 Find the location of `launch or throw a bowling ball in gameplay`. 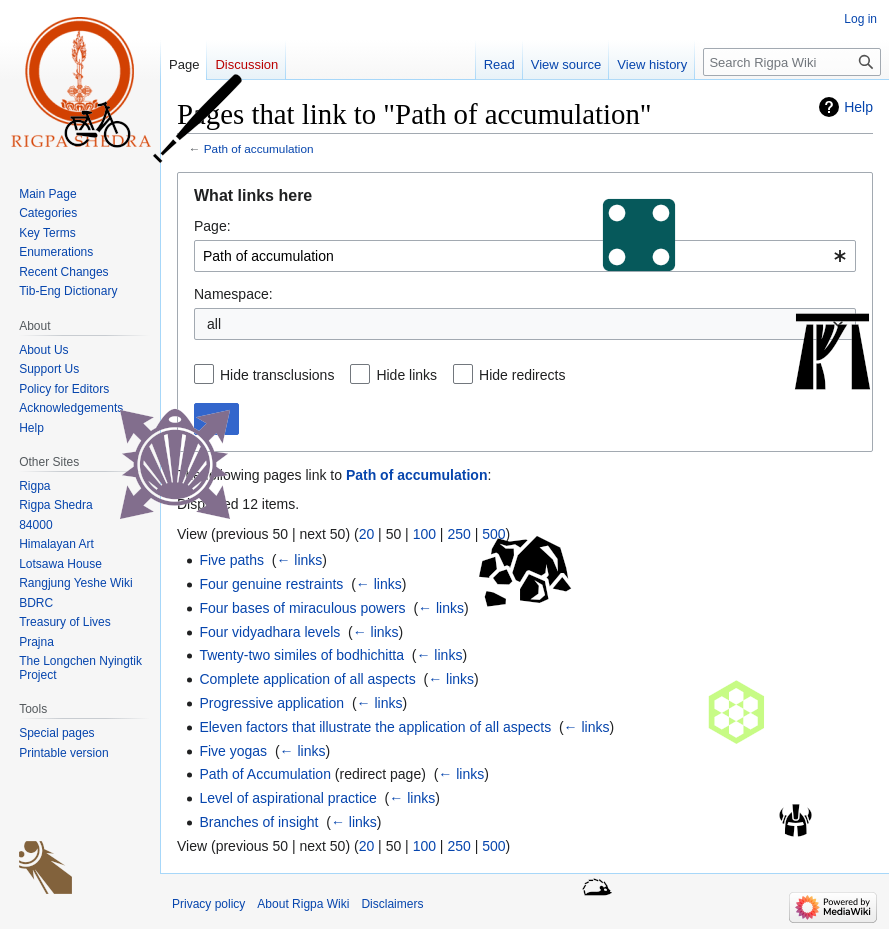

launch or throw a bowling ball in gameplay is located at coordinates (45, 867).